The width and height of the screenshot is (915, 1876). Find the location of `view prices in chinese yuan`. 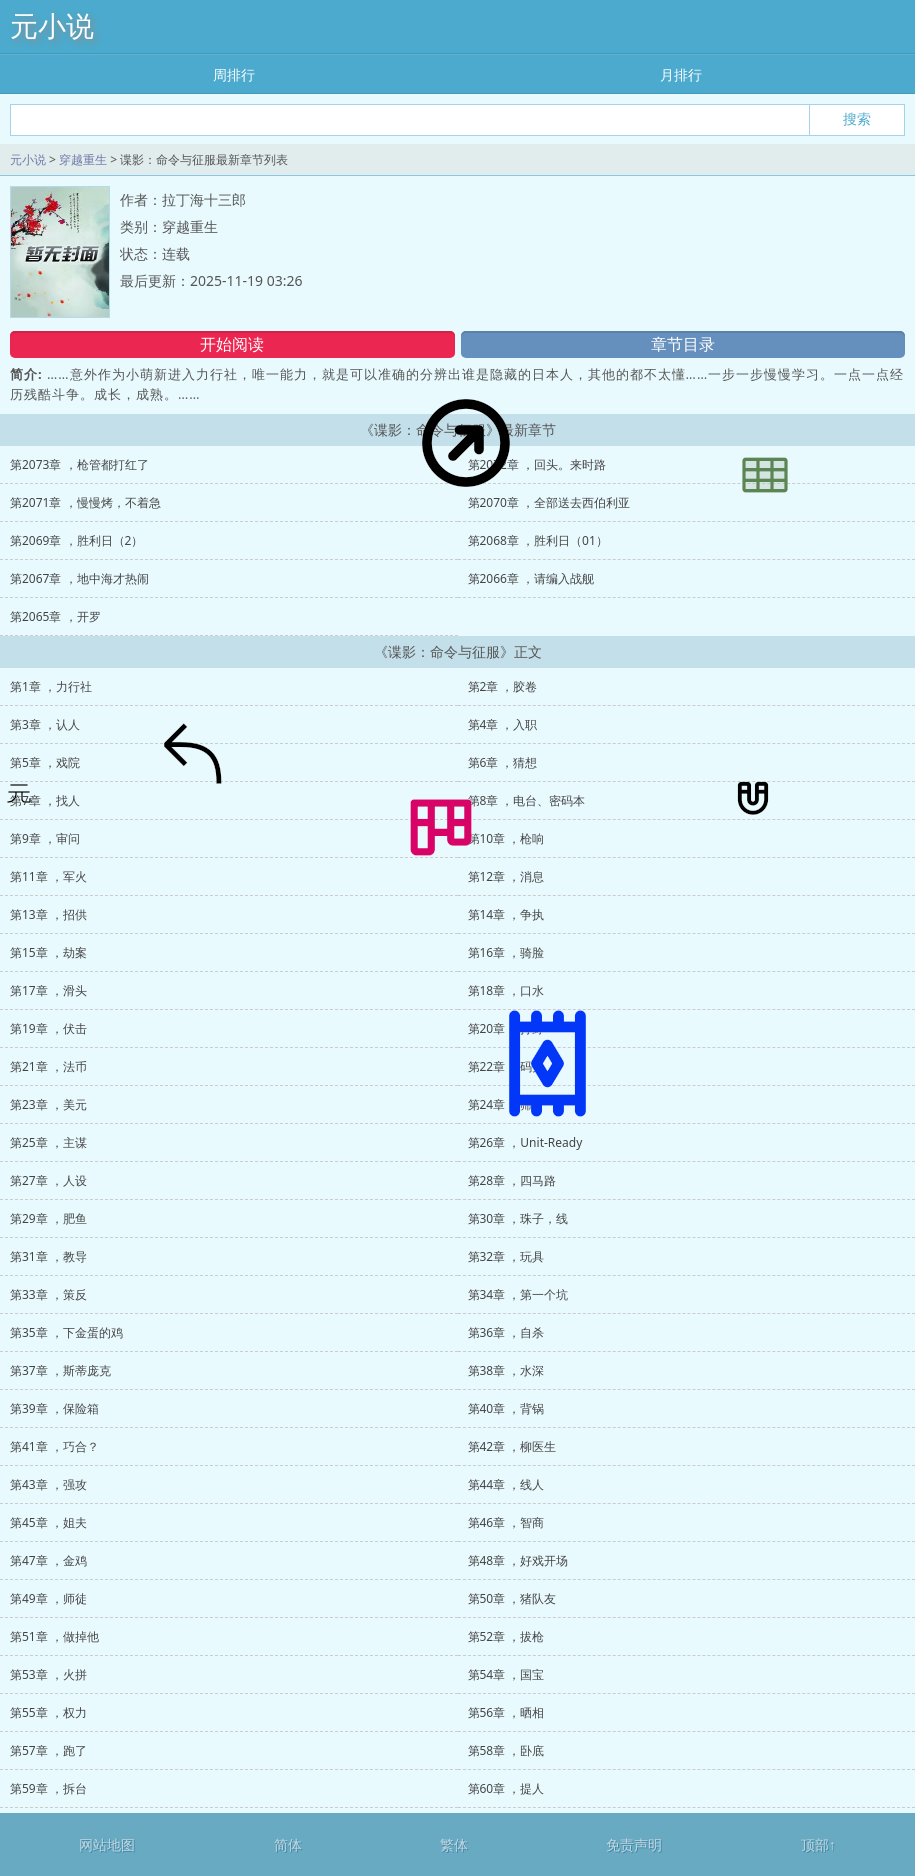

view prices in chinese yuan is located at coordinates (19, 794).